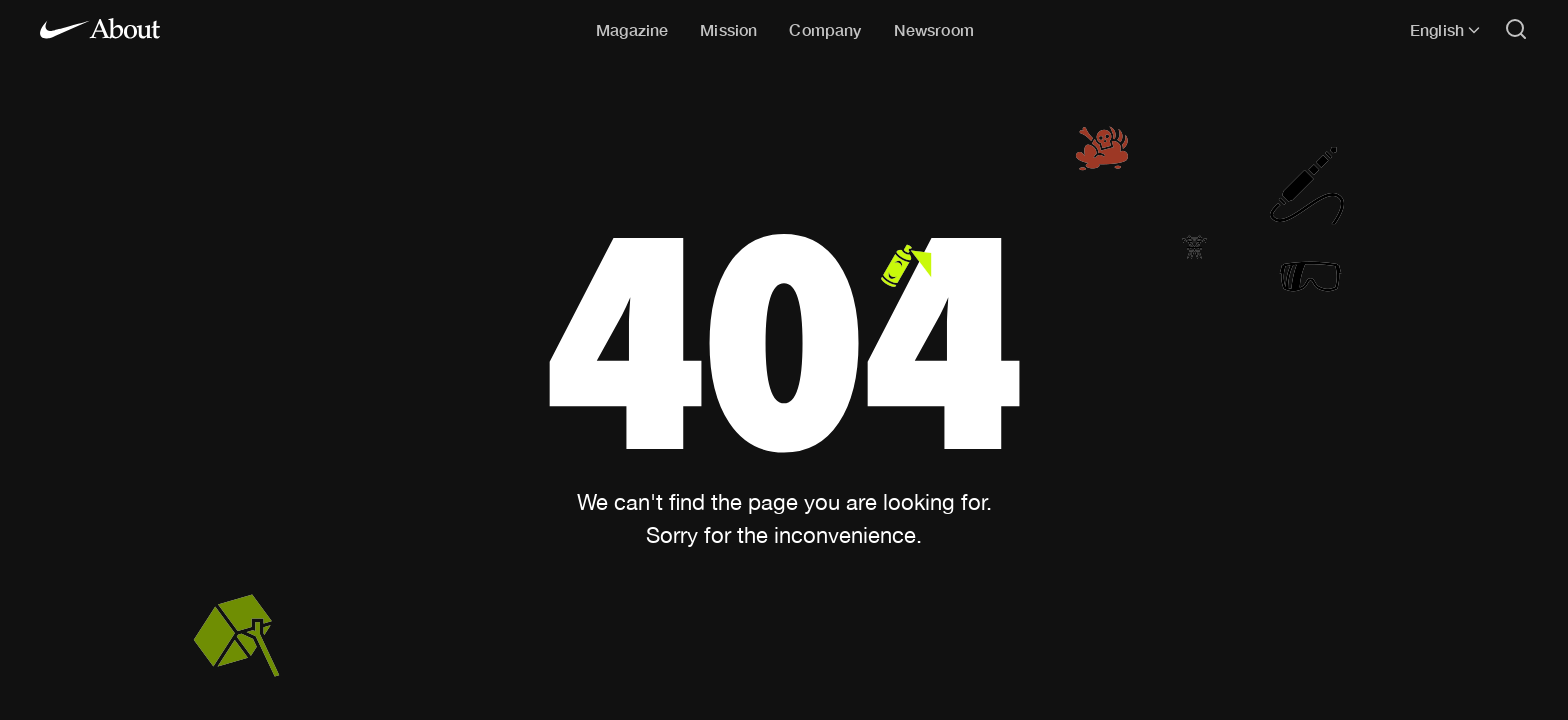 This screenshot has width=1568, height=720. I want to click on indicates hazardous or toxic content, so click(1102, 144).